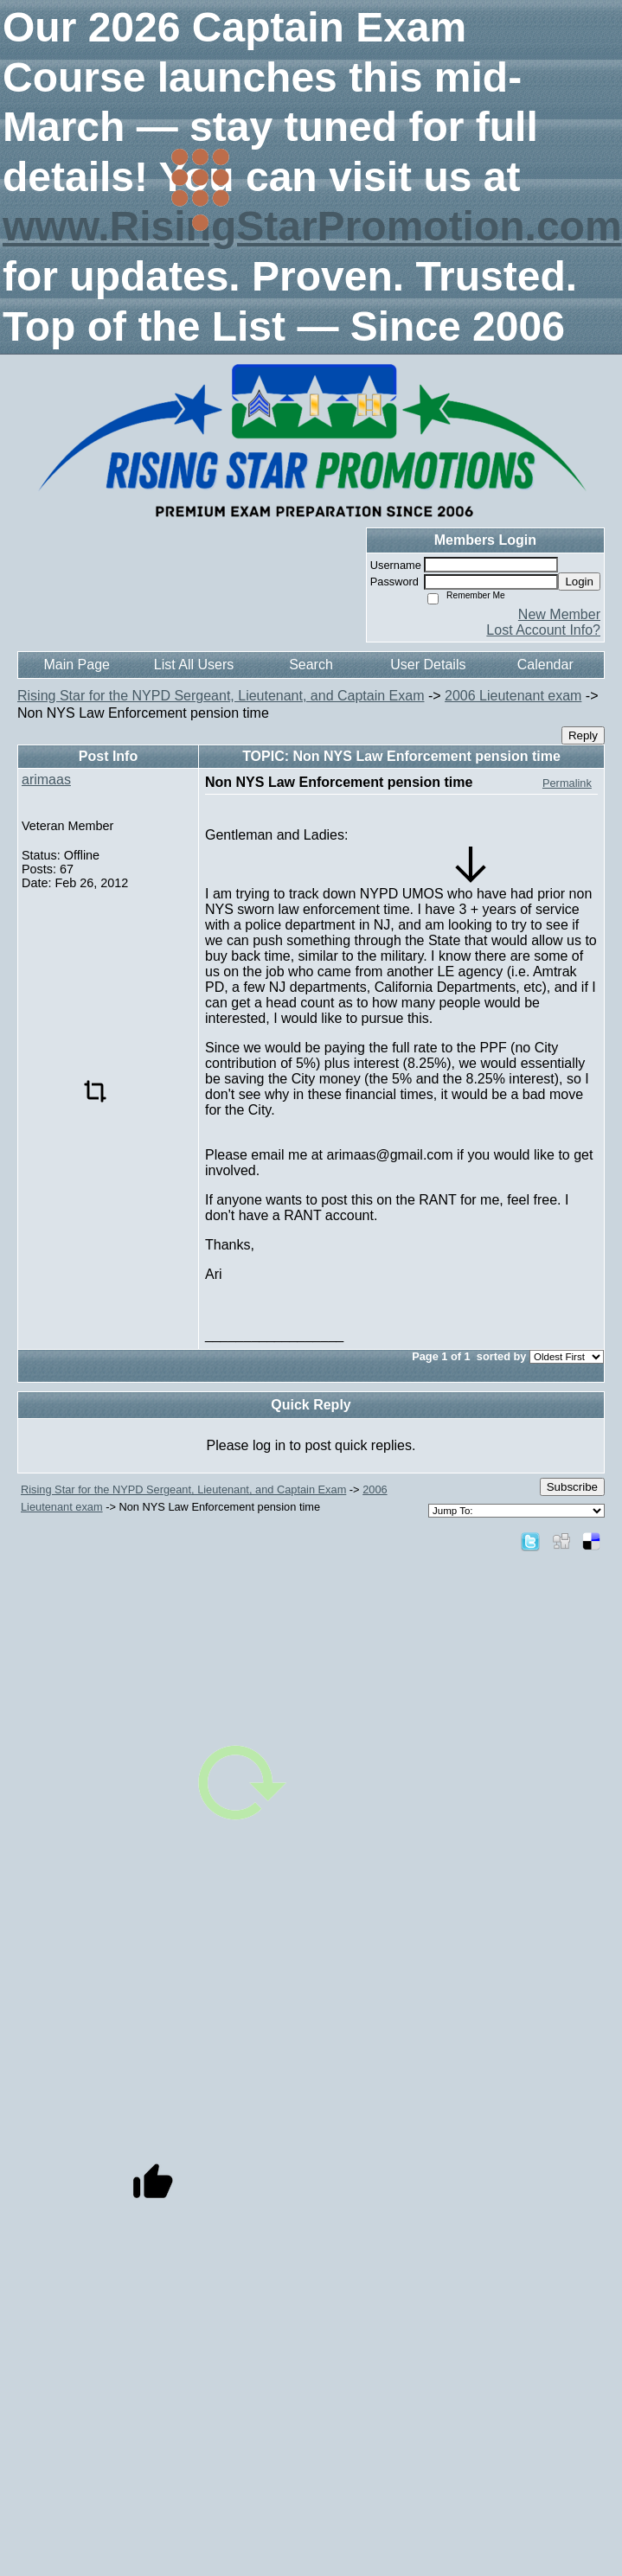 The image size is (622, 2576). I want to click on refresh the current page or content, so click(240, 1782).